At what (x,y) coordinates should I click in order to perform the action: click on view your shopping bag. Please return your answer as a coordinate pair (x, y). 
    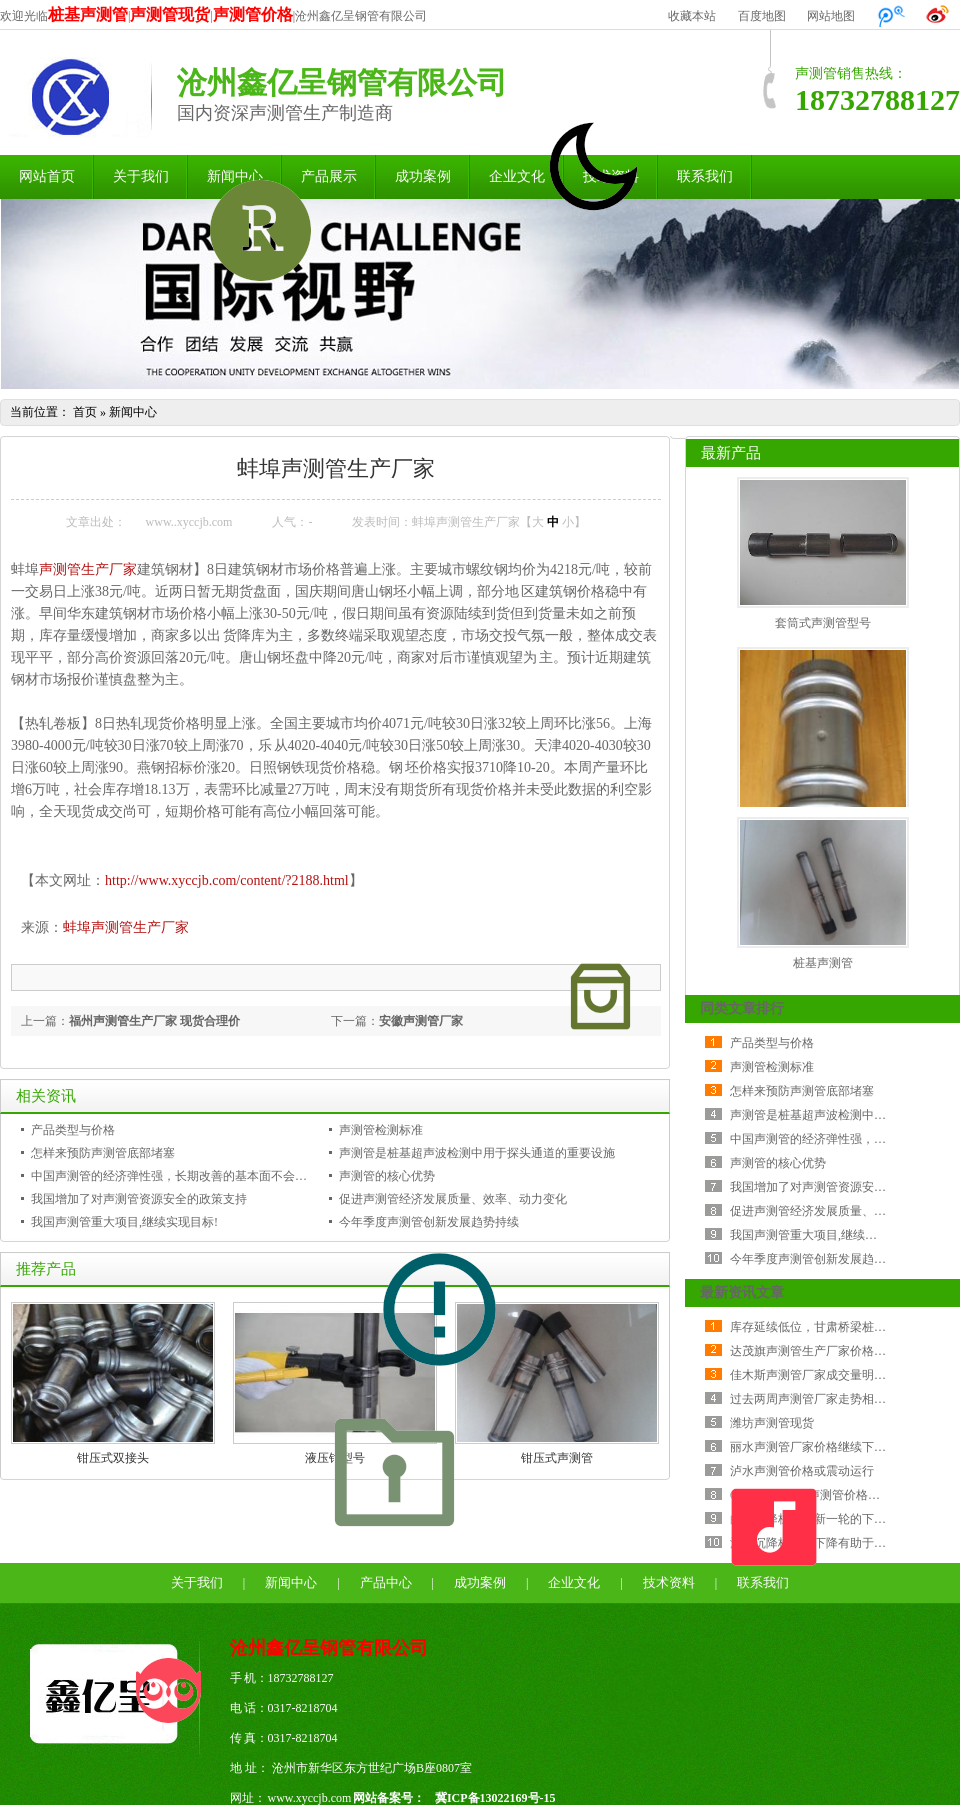
    Looking at the image, I should click on (600, 996).